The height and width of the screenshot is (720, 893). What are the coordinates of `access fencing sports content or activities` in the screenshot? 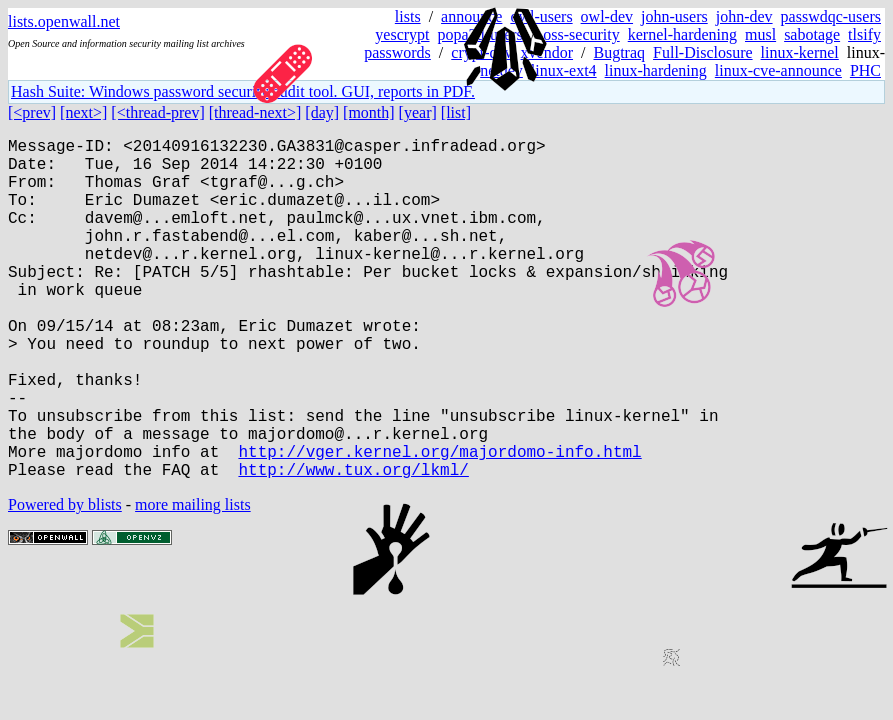 It's located at (839, 555).